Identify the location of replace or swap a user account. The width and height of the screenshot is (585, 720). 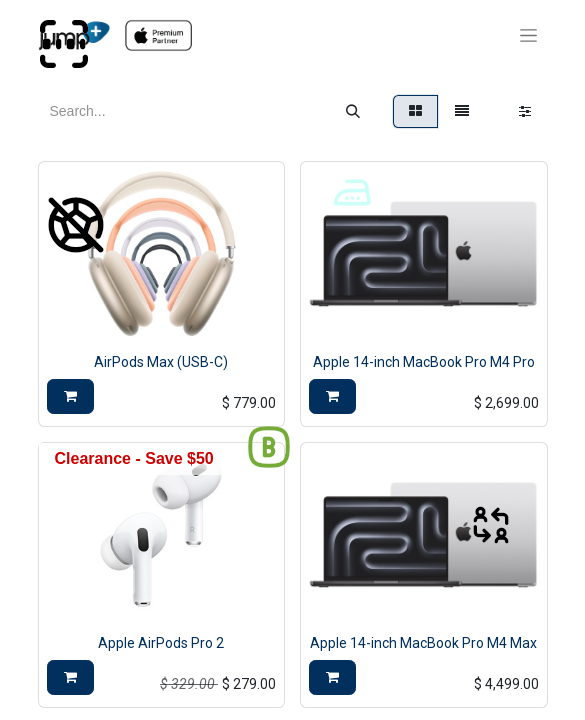
(491, 525).